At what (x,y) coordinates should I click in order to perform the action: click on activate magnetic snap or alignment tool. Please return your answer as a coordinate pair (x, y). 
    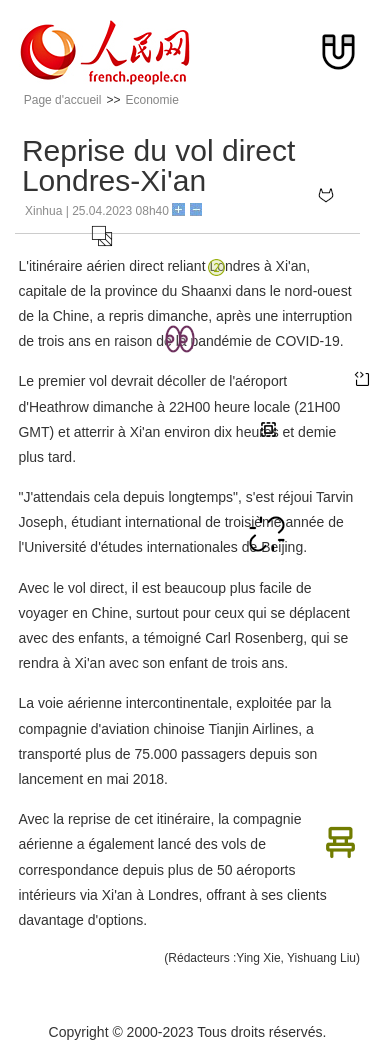
    Looking at the image, I should click on (338, 50).